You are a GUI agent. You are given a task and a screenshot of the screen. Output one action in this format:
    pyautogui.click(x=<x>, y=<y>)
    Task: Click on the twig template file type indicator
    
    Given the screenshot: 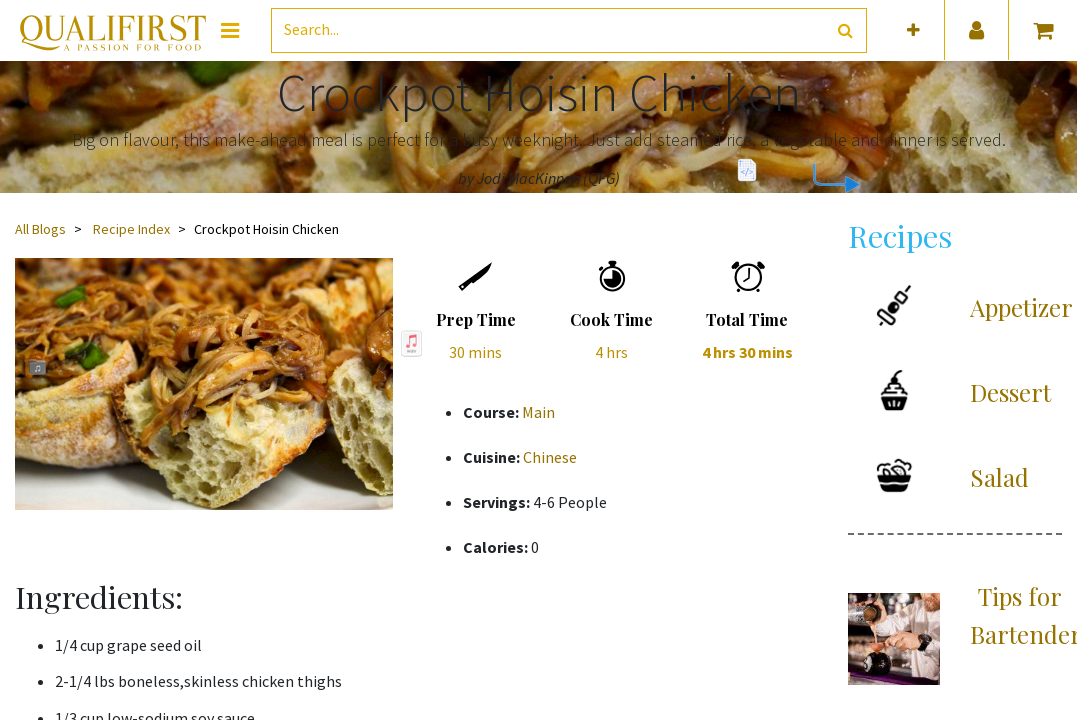 What is the action you would take?
    pyautogui.click(x=747, y=170)
    